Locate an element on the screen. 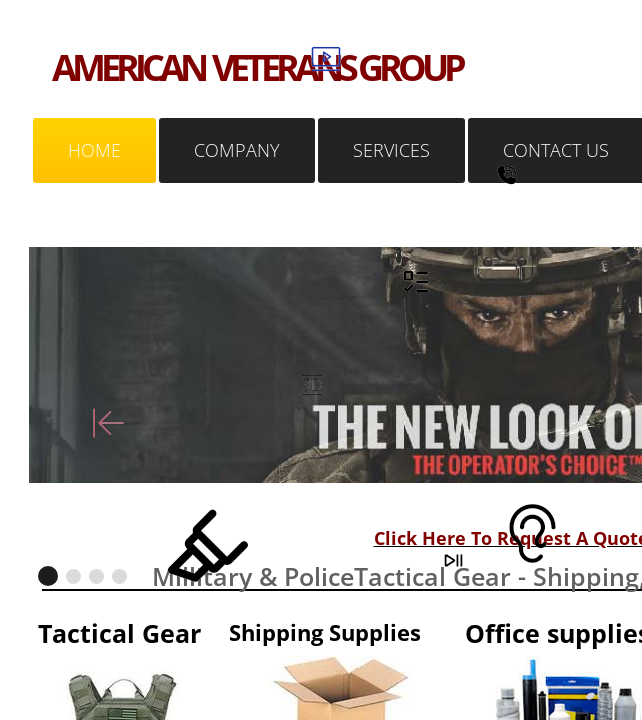  navigate to the beginning or first item is located at coordinates (108, 423).